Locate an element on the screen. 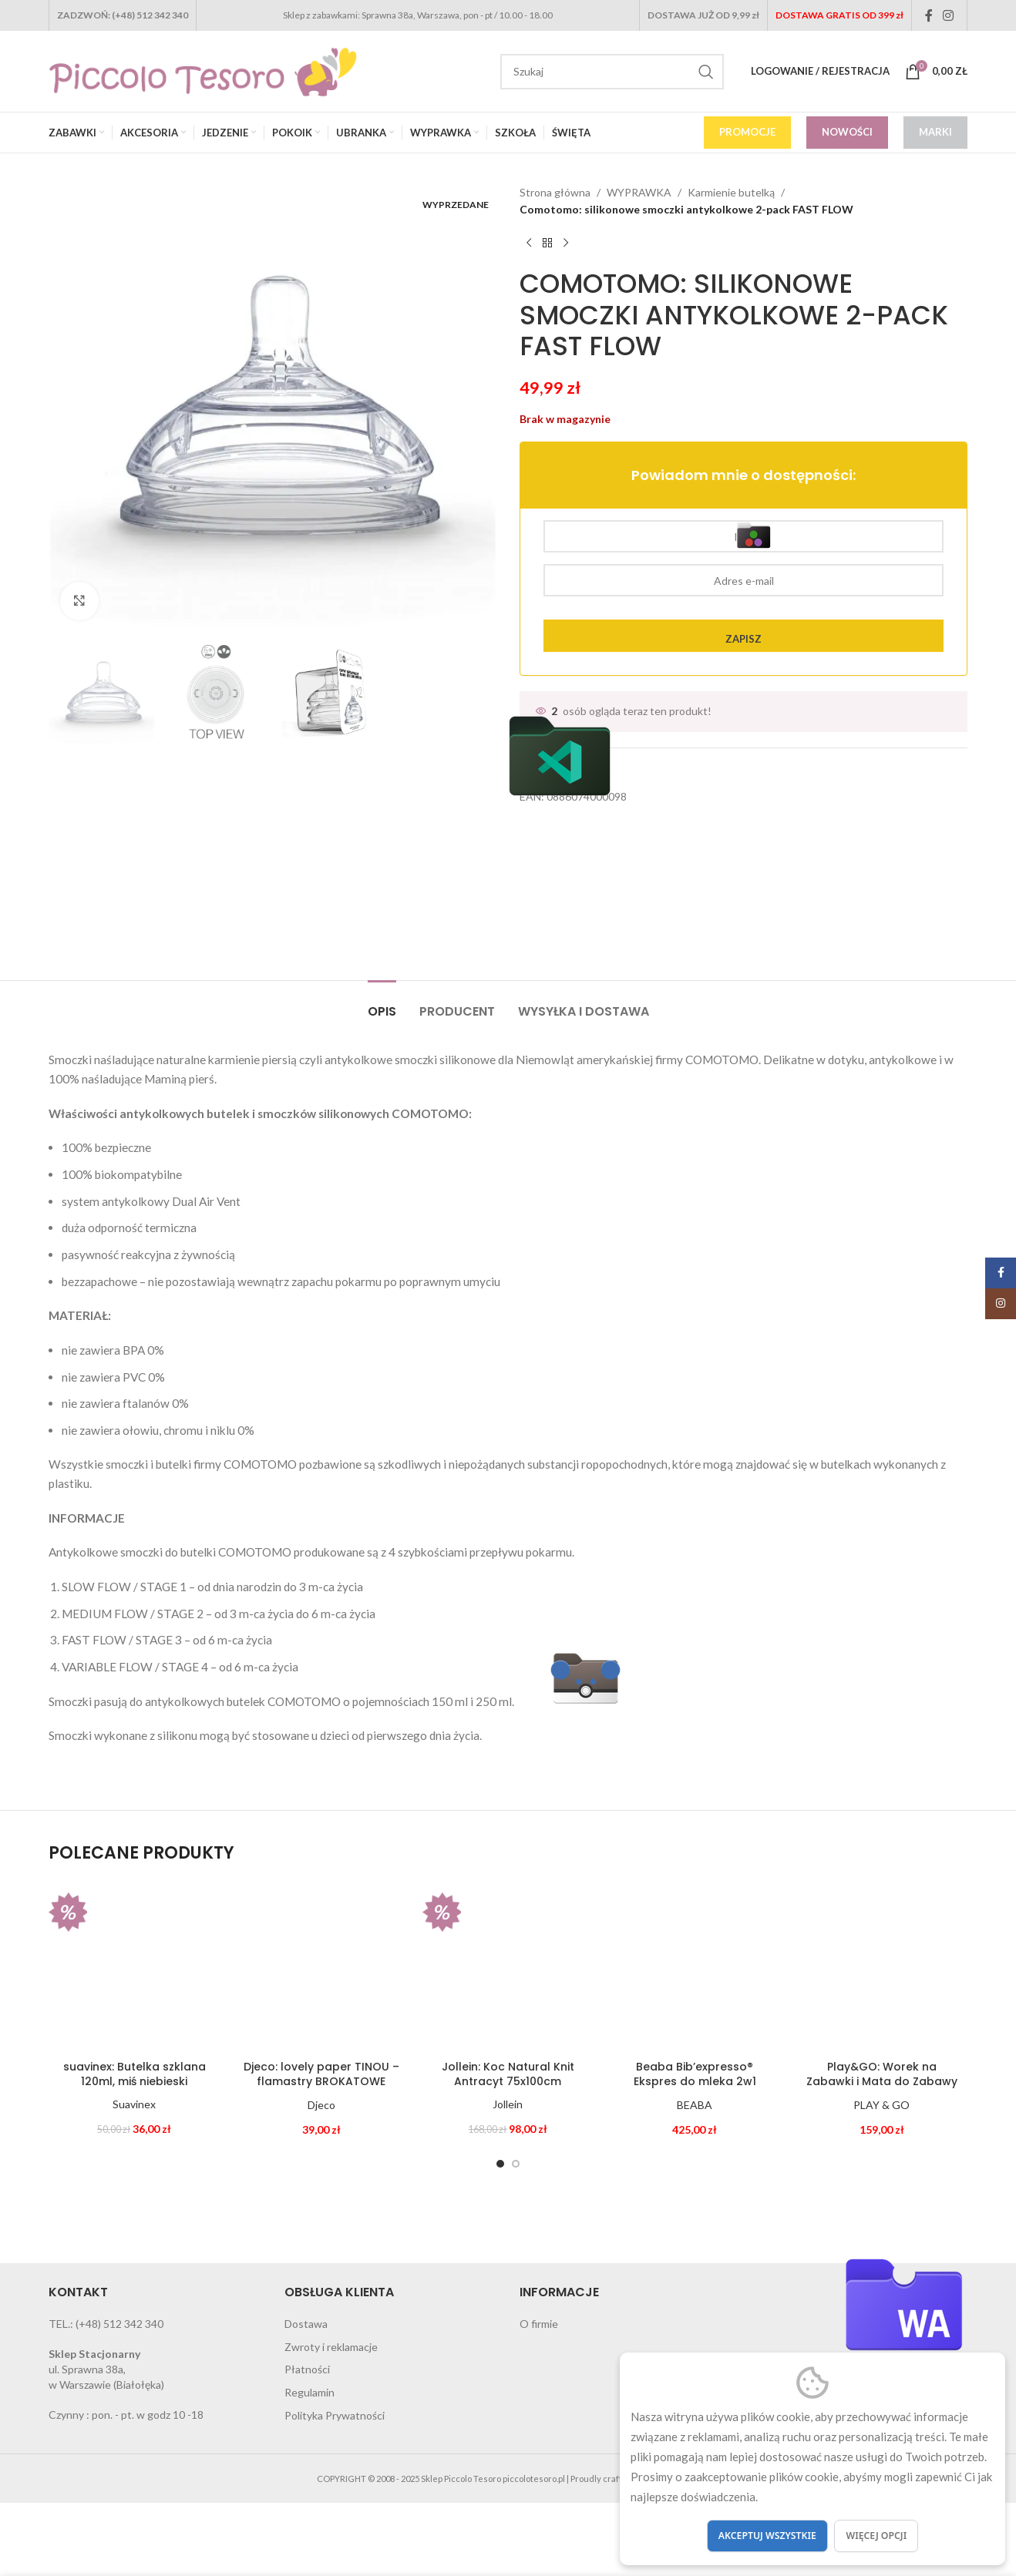  open julia programming language project folder is located at coordinates (753, 536).